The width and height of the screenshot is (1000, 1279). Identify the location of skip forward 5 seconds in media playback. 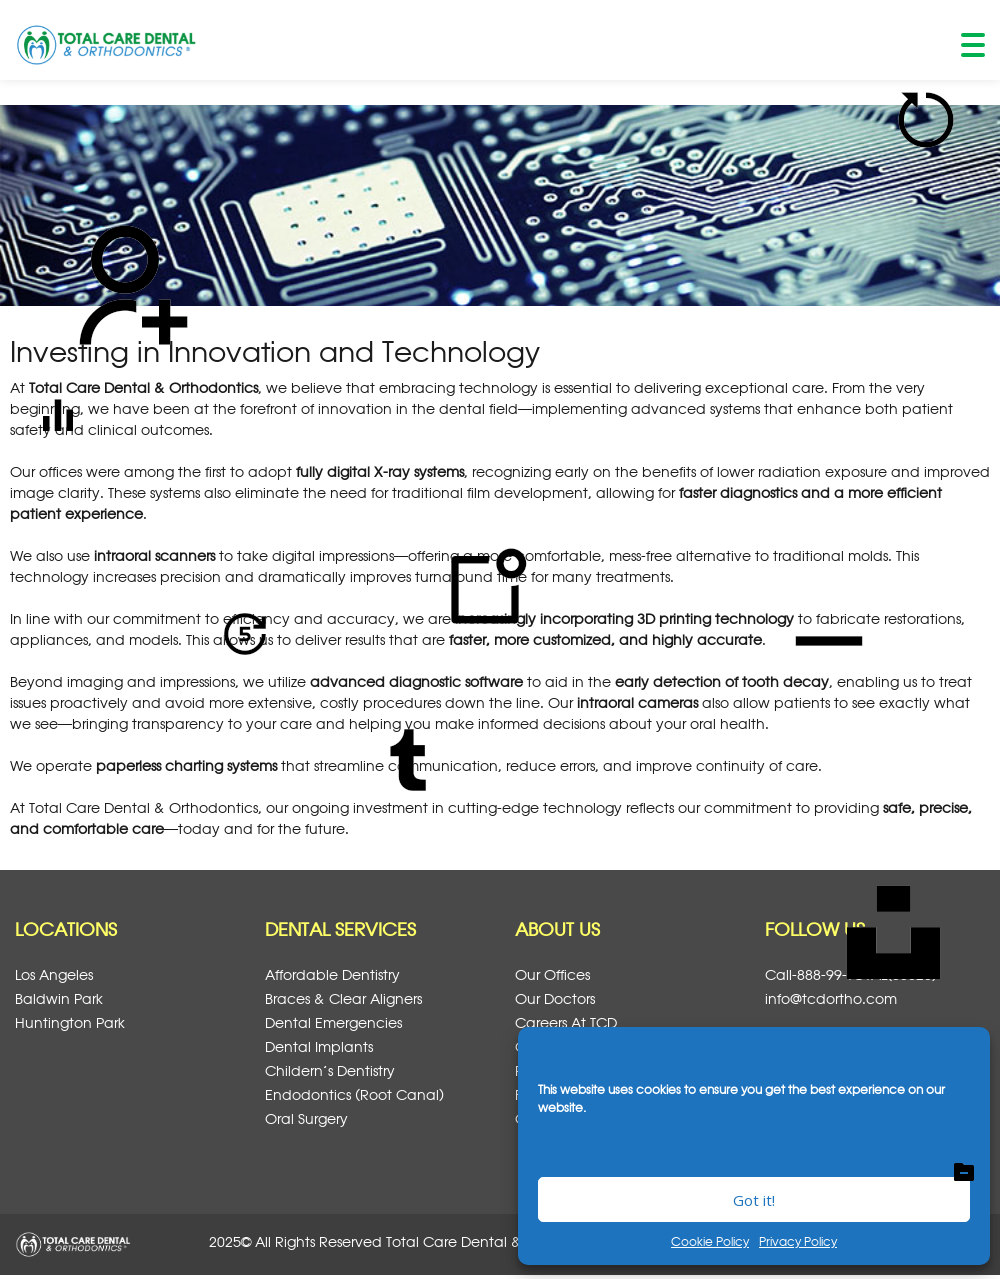
(245, 634).